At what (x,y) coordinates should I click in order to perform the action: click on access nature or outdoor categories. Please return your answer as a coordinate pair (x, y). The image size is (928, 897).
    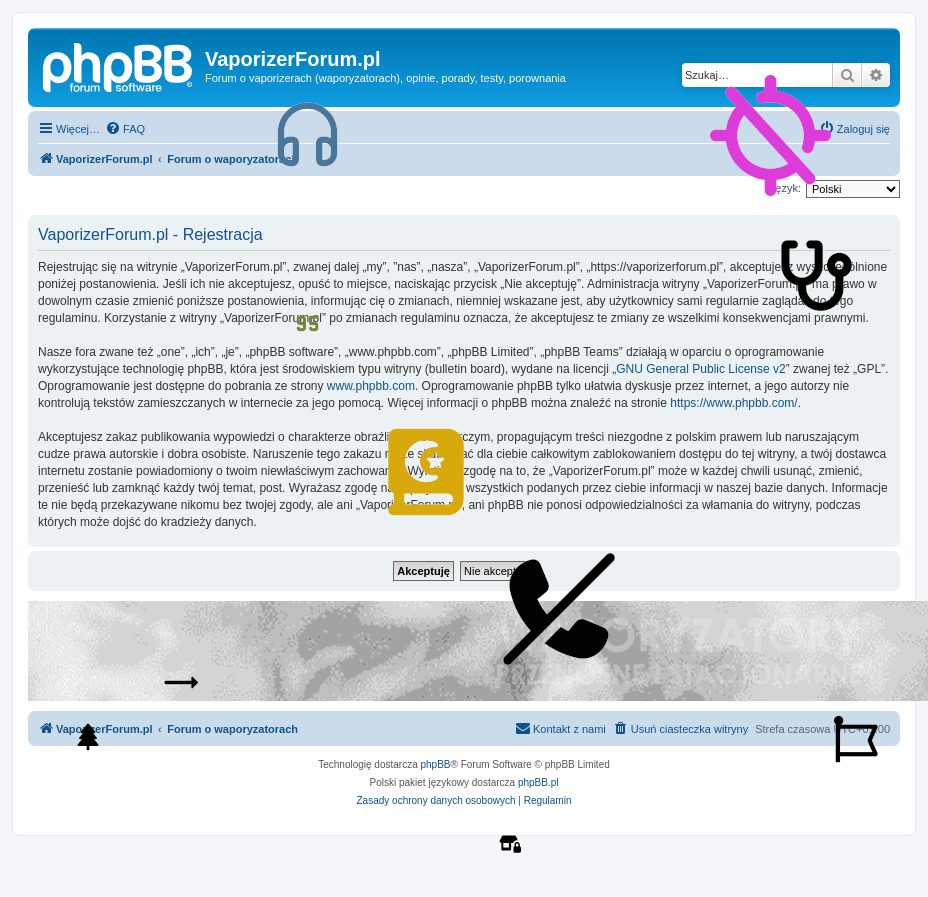
    Looking at the image, I should click on (88, 737).